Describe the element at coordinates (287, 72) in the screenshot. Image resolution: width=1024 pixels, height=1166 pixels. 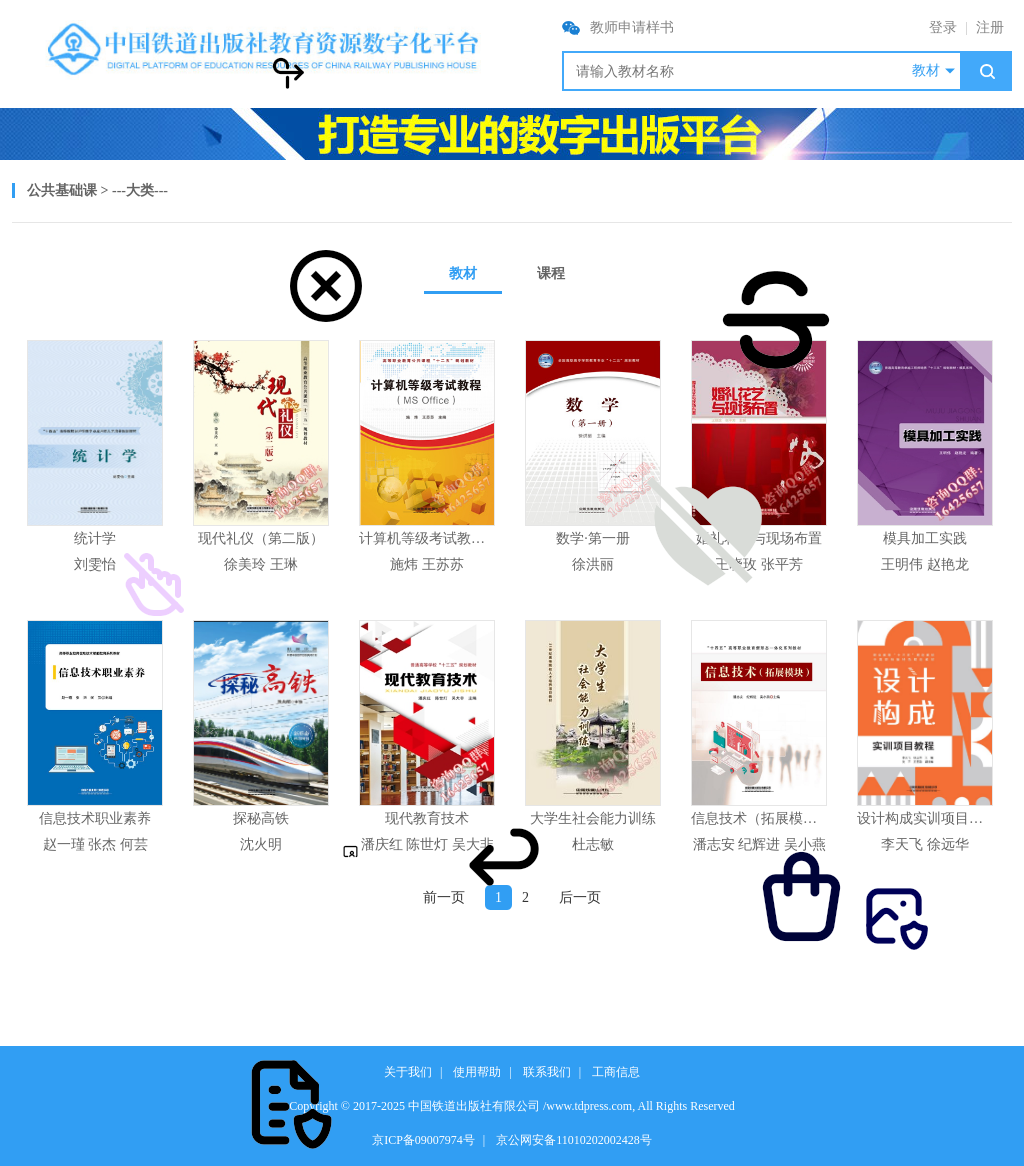
I see `redo or repeat the last action` at that location.